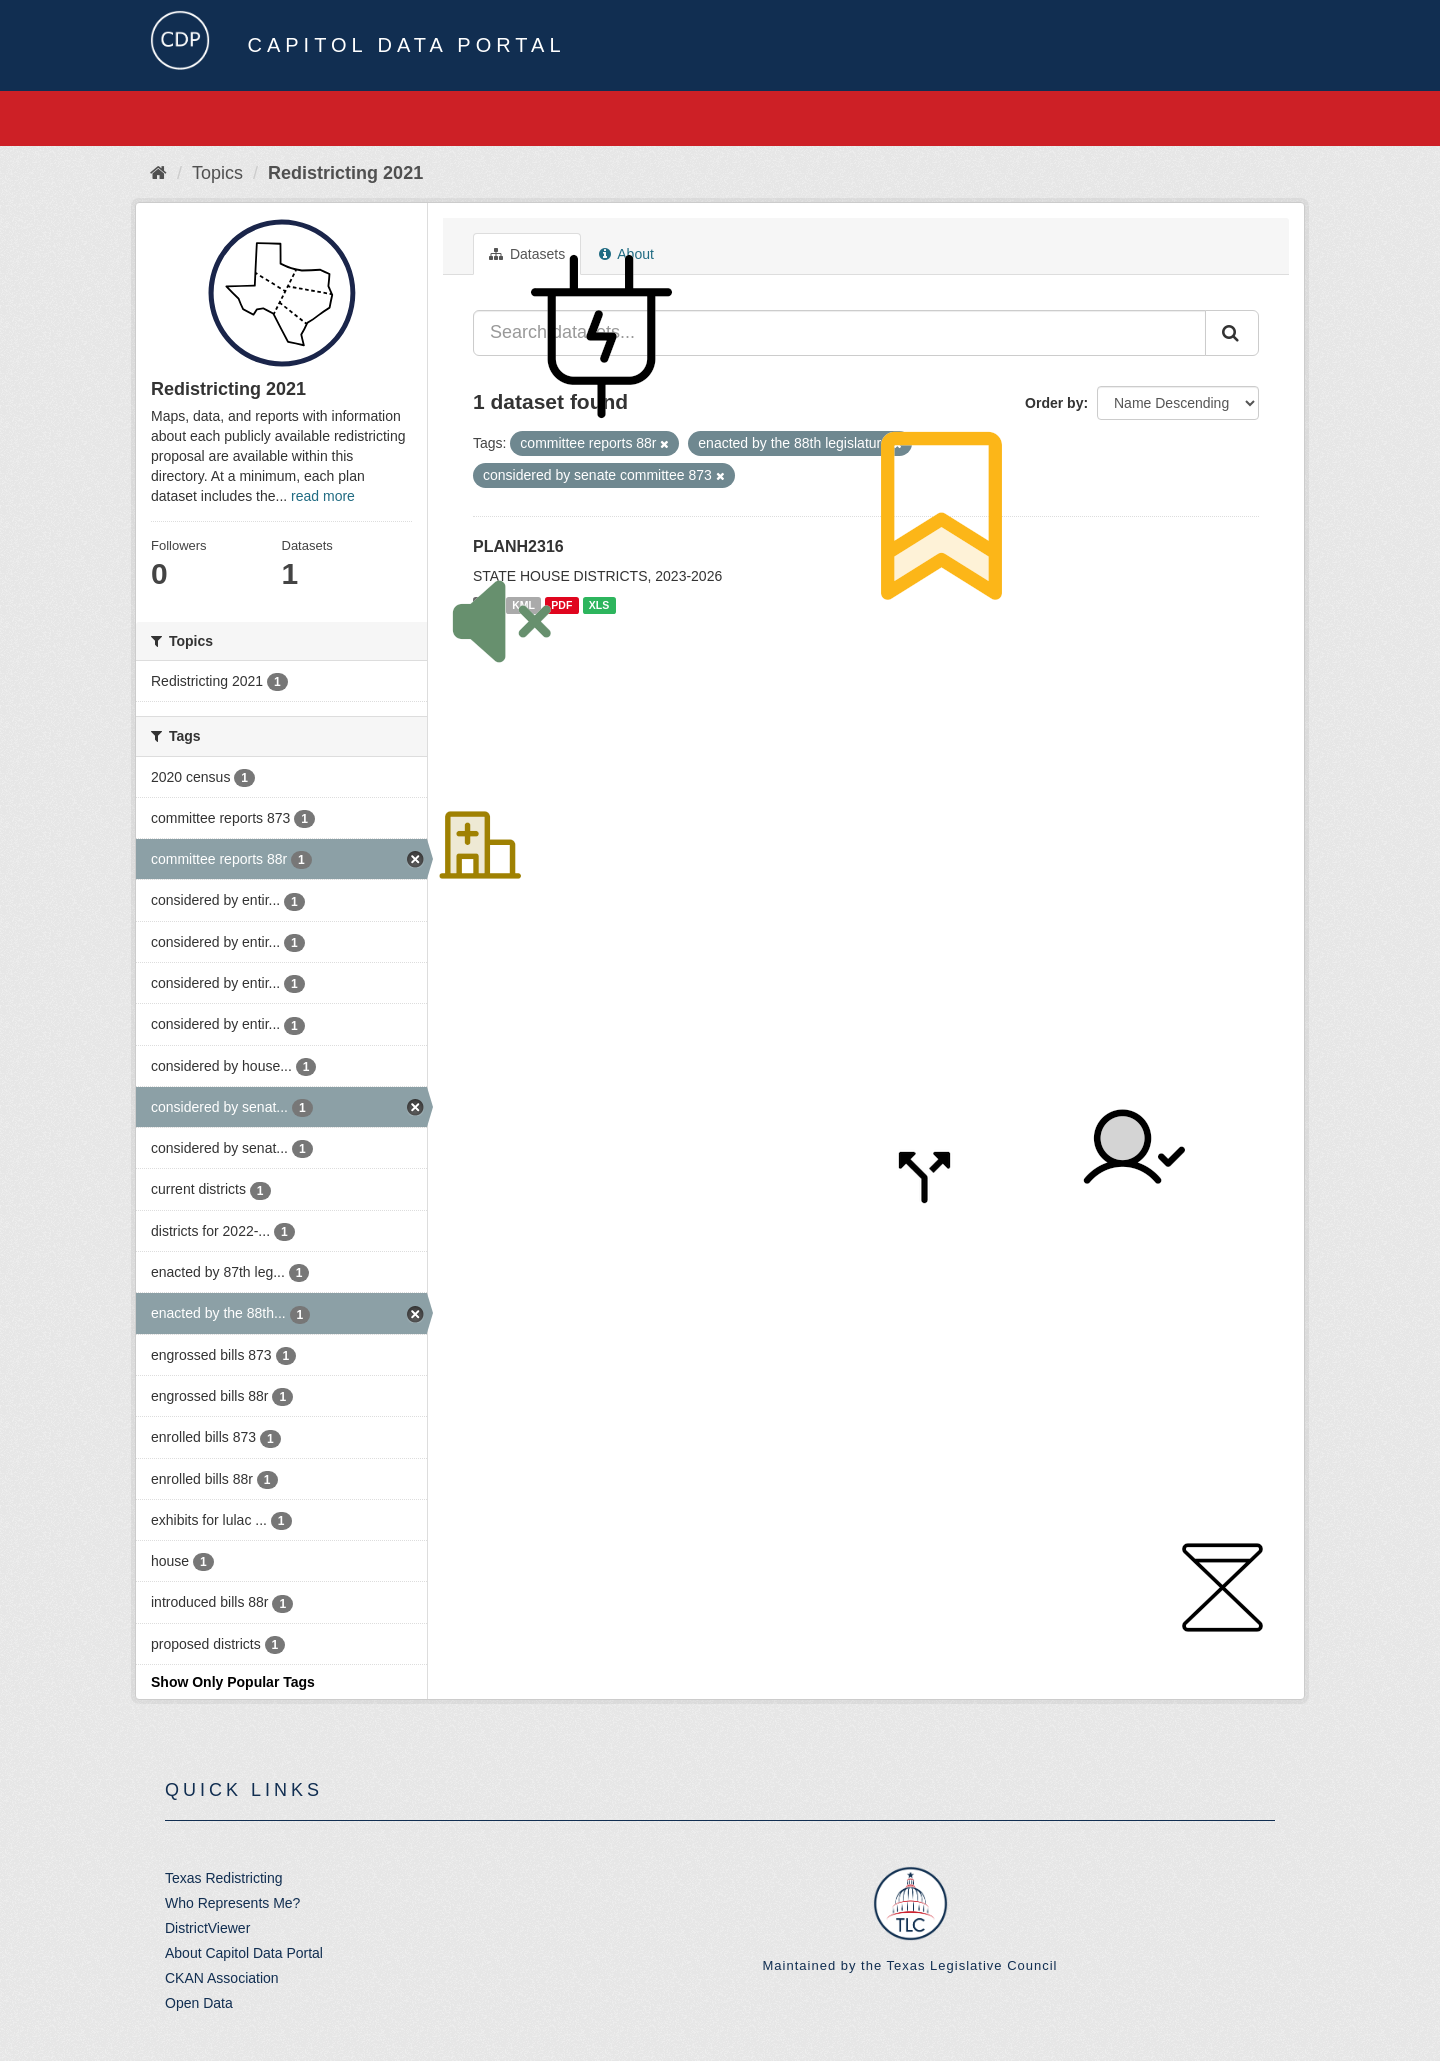 The width and height of the screenshot is (1440, 2061). I want to click on save this item for later, so click(941, 512).